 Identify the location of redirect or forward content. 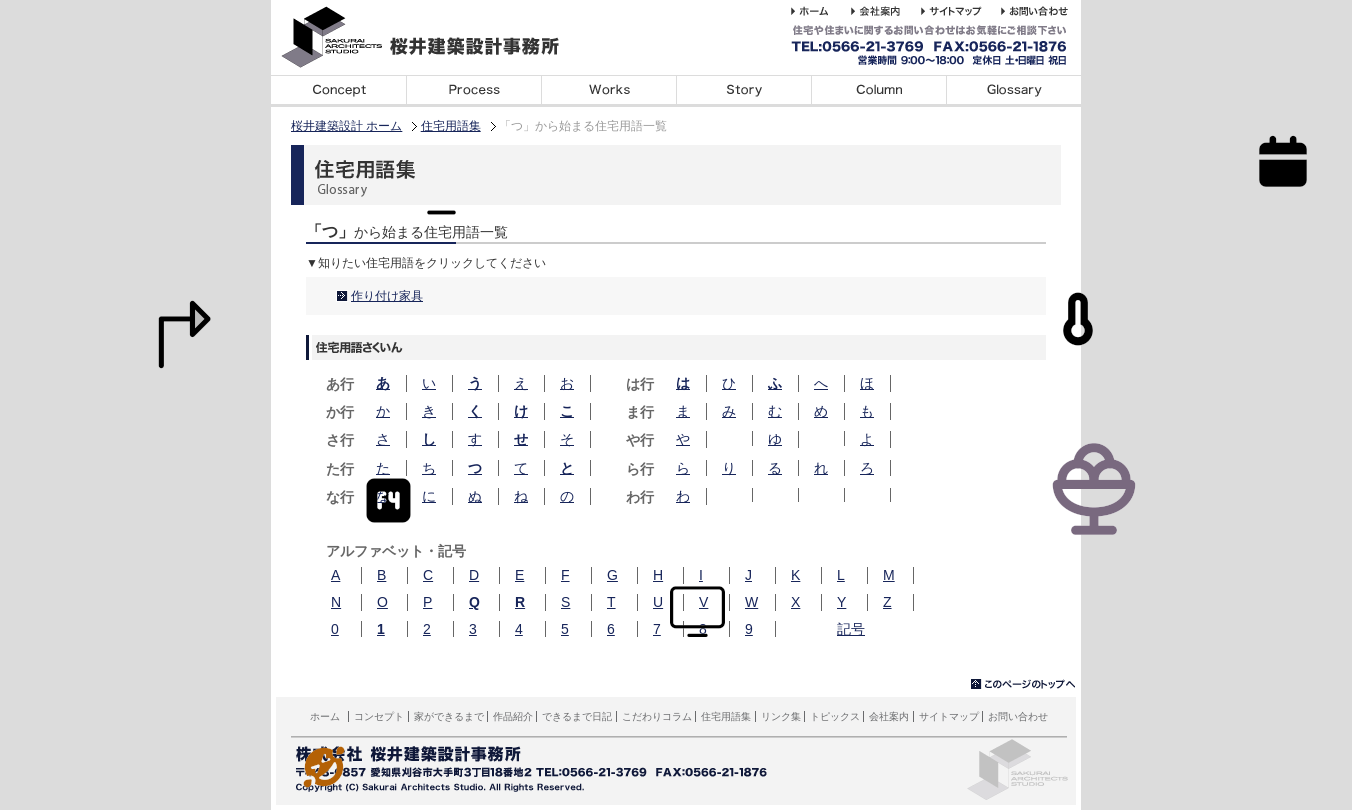
(179, 334).